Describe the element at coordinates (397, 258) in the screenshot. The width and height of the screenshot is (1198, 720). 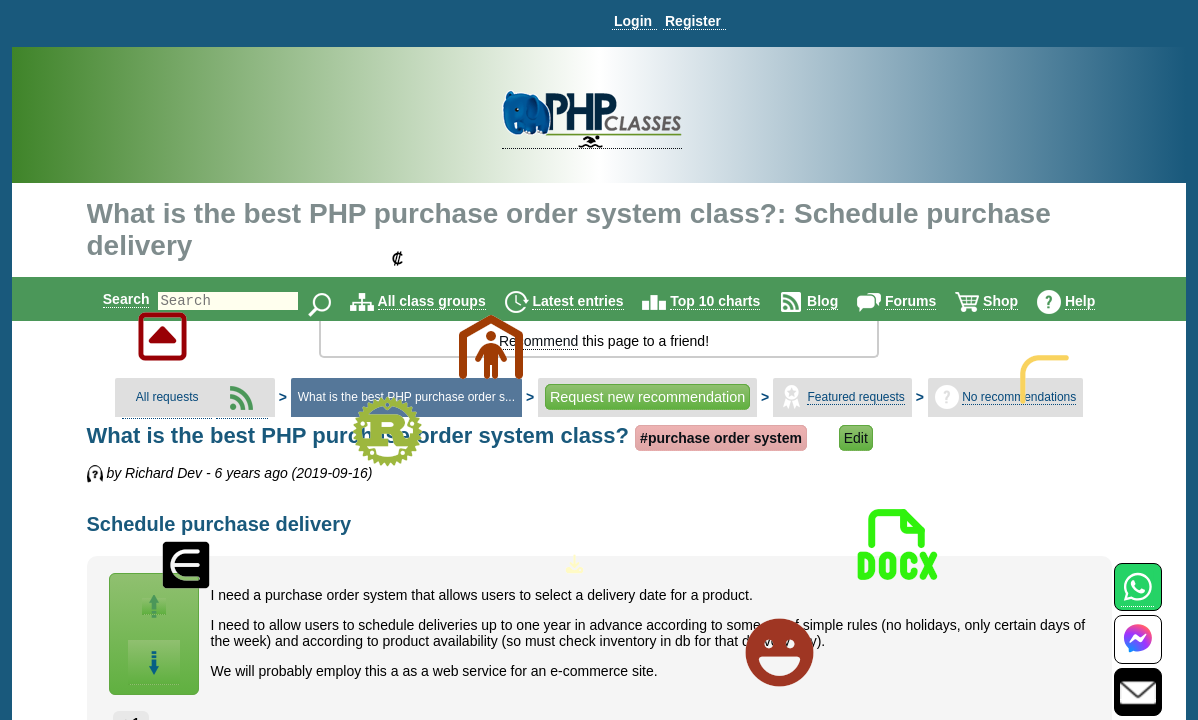
I see `indicates Costa Rican colón currency` at that location.